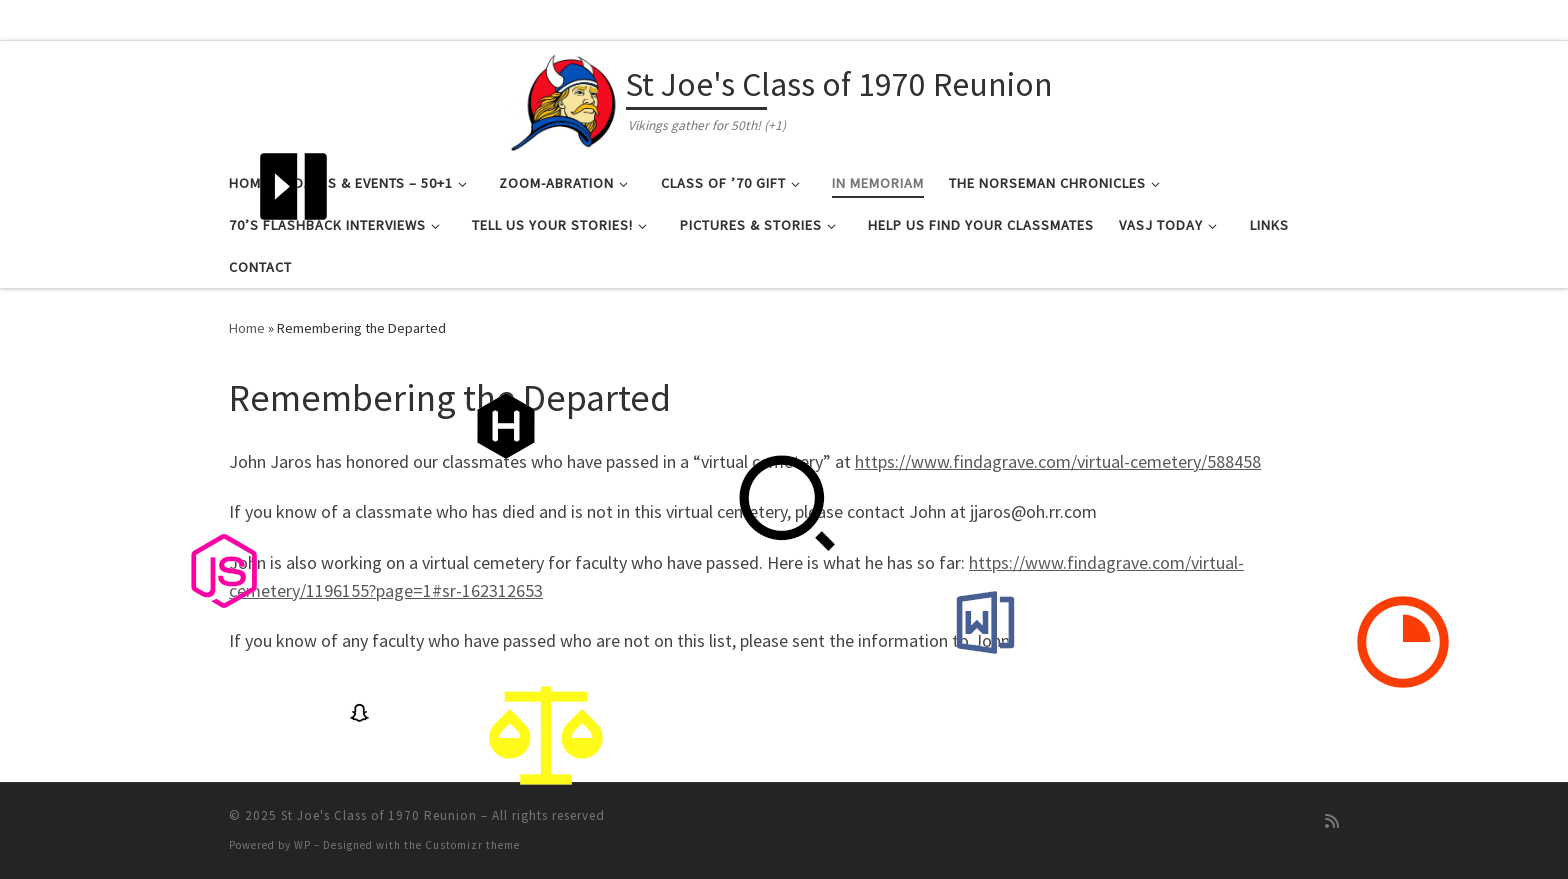  What do you see at coordinates (224, 571) in the screenshot?
I see `Node.js logo` at bounding box center [224, 571].